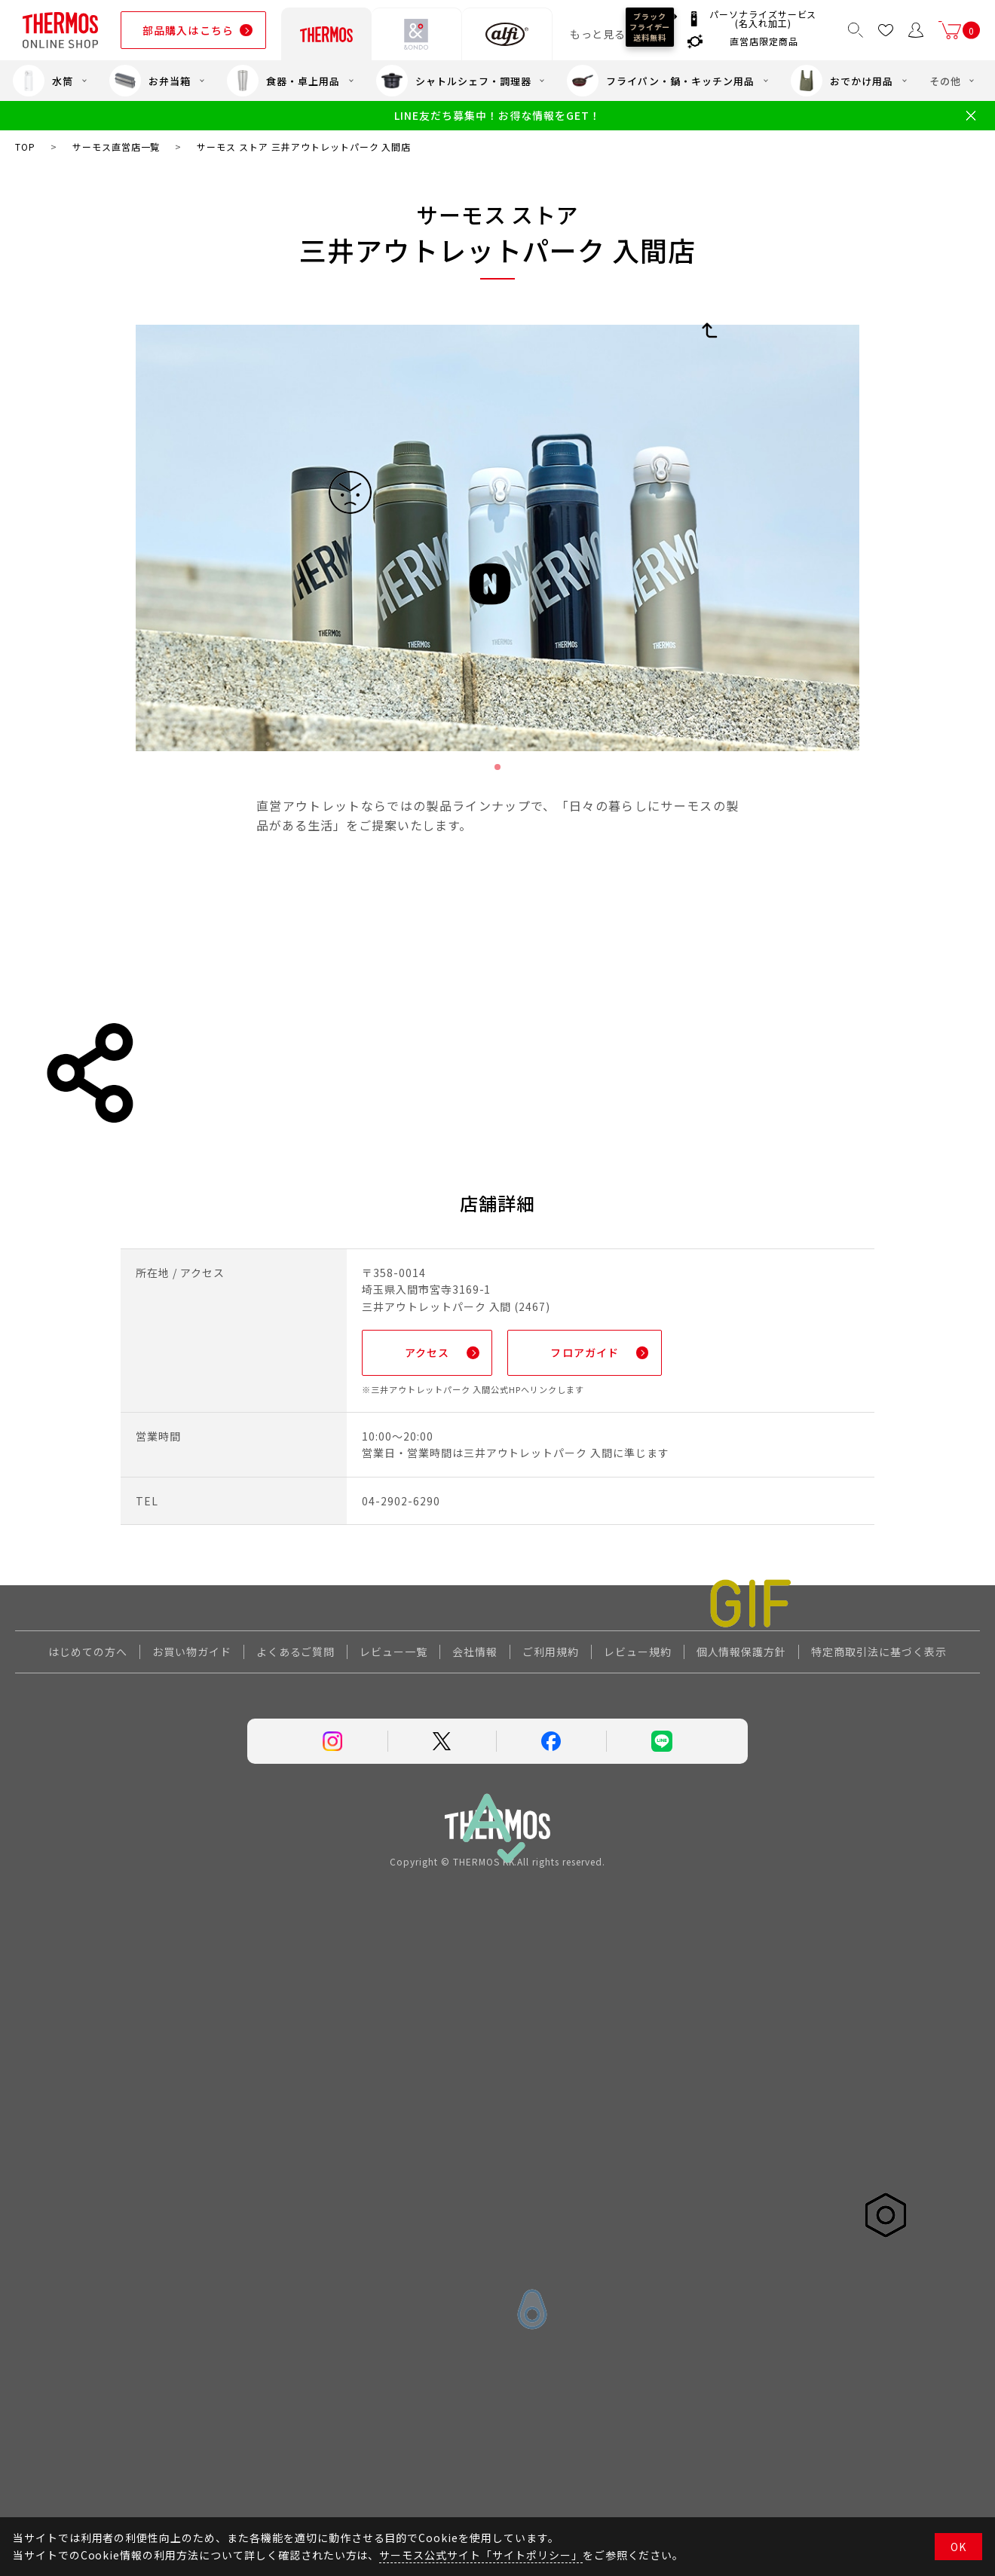  I want to click on indicates healthy or vegetarian food options, so click(532, 2309).